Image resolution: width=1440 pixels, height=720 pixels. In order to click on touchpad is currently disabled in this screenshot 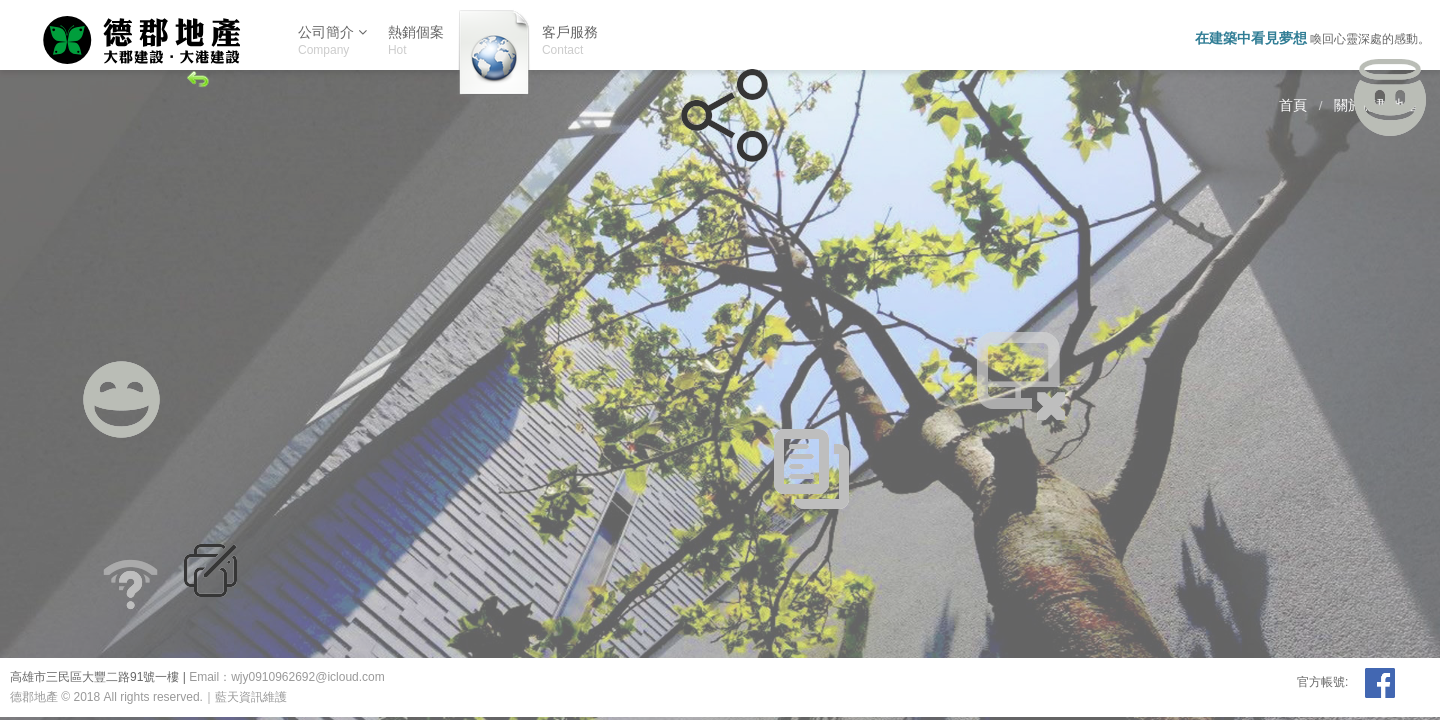, I will do `click(1021, 376)`.